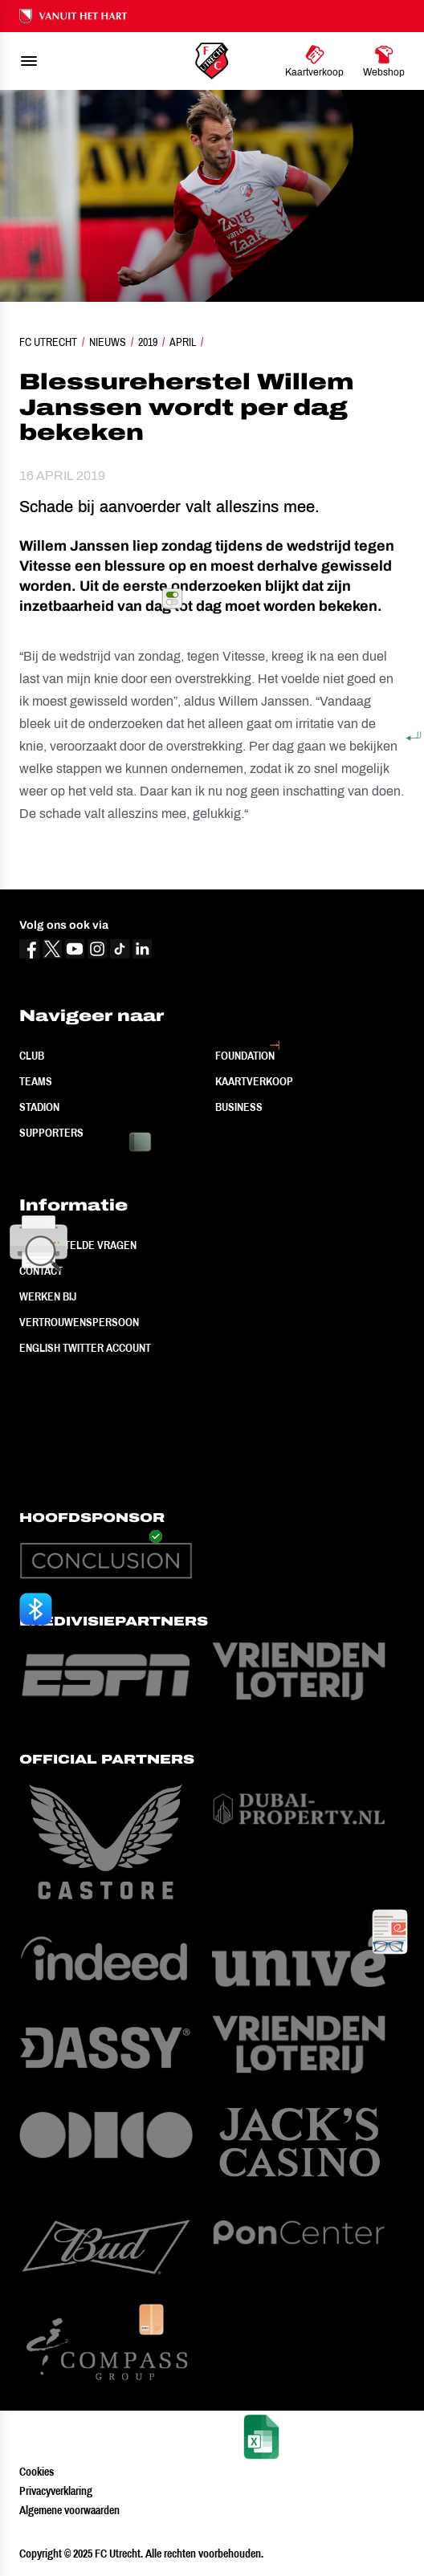  I want to click on confirm or apply changes, so click(156, 1536).